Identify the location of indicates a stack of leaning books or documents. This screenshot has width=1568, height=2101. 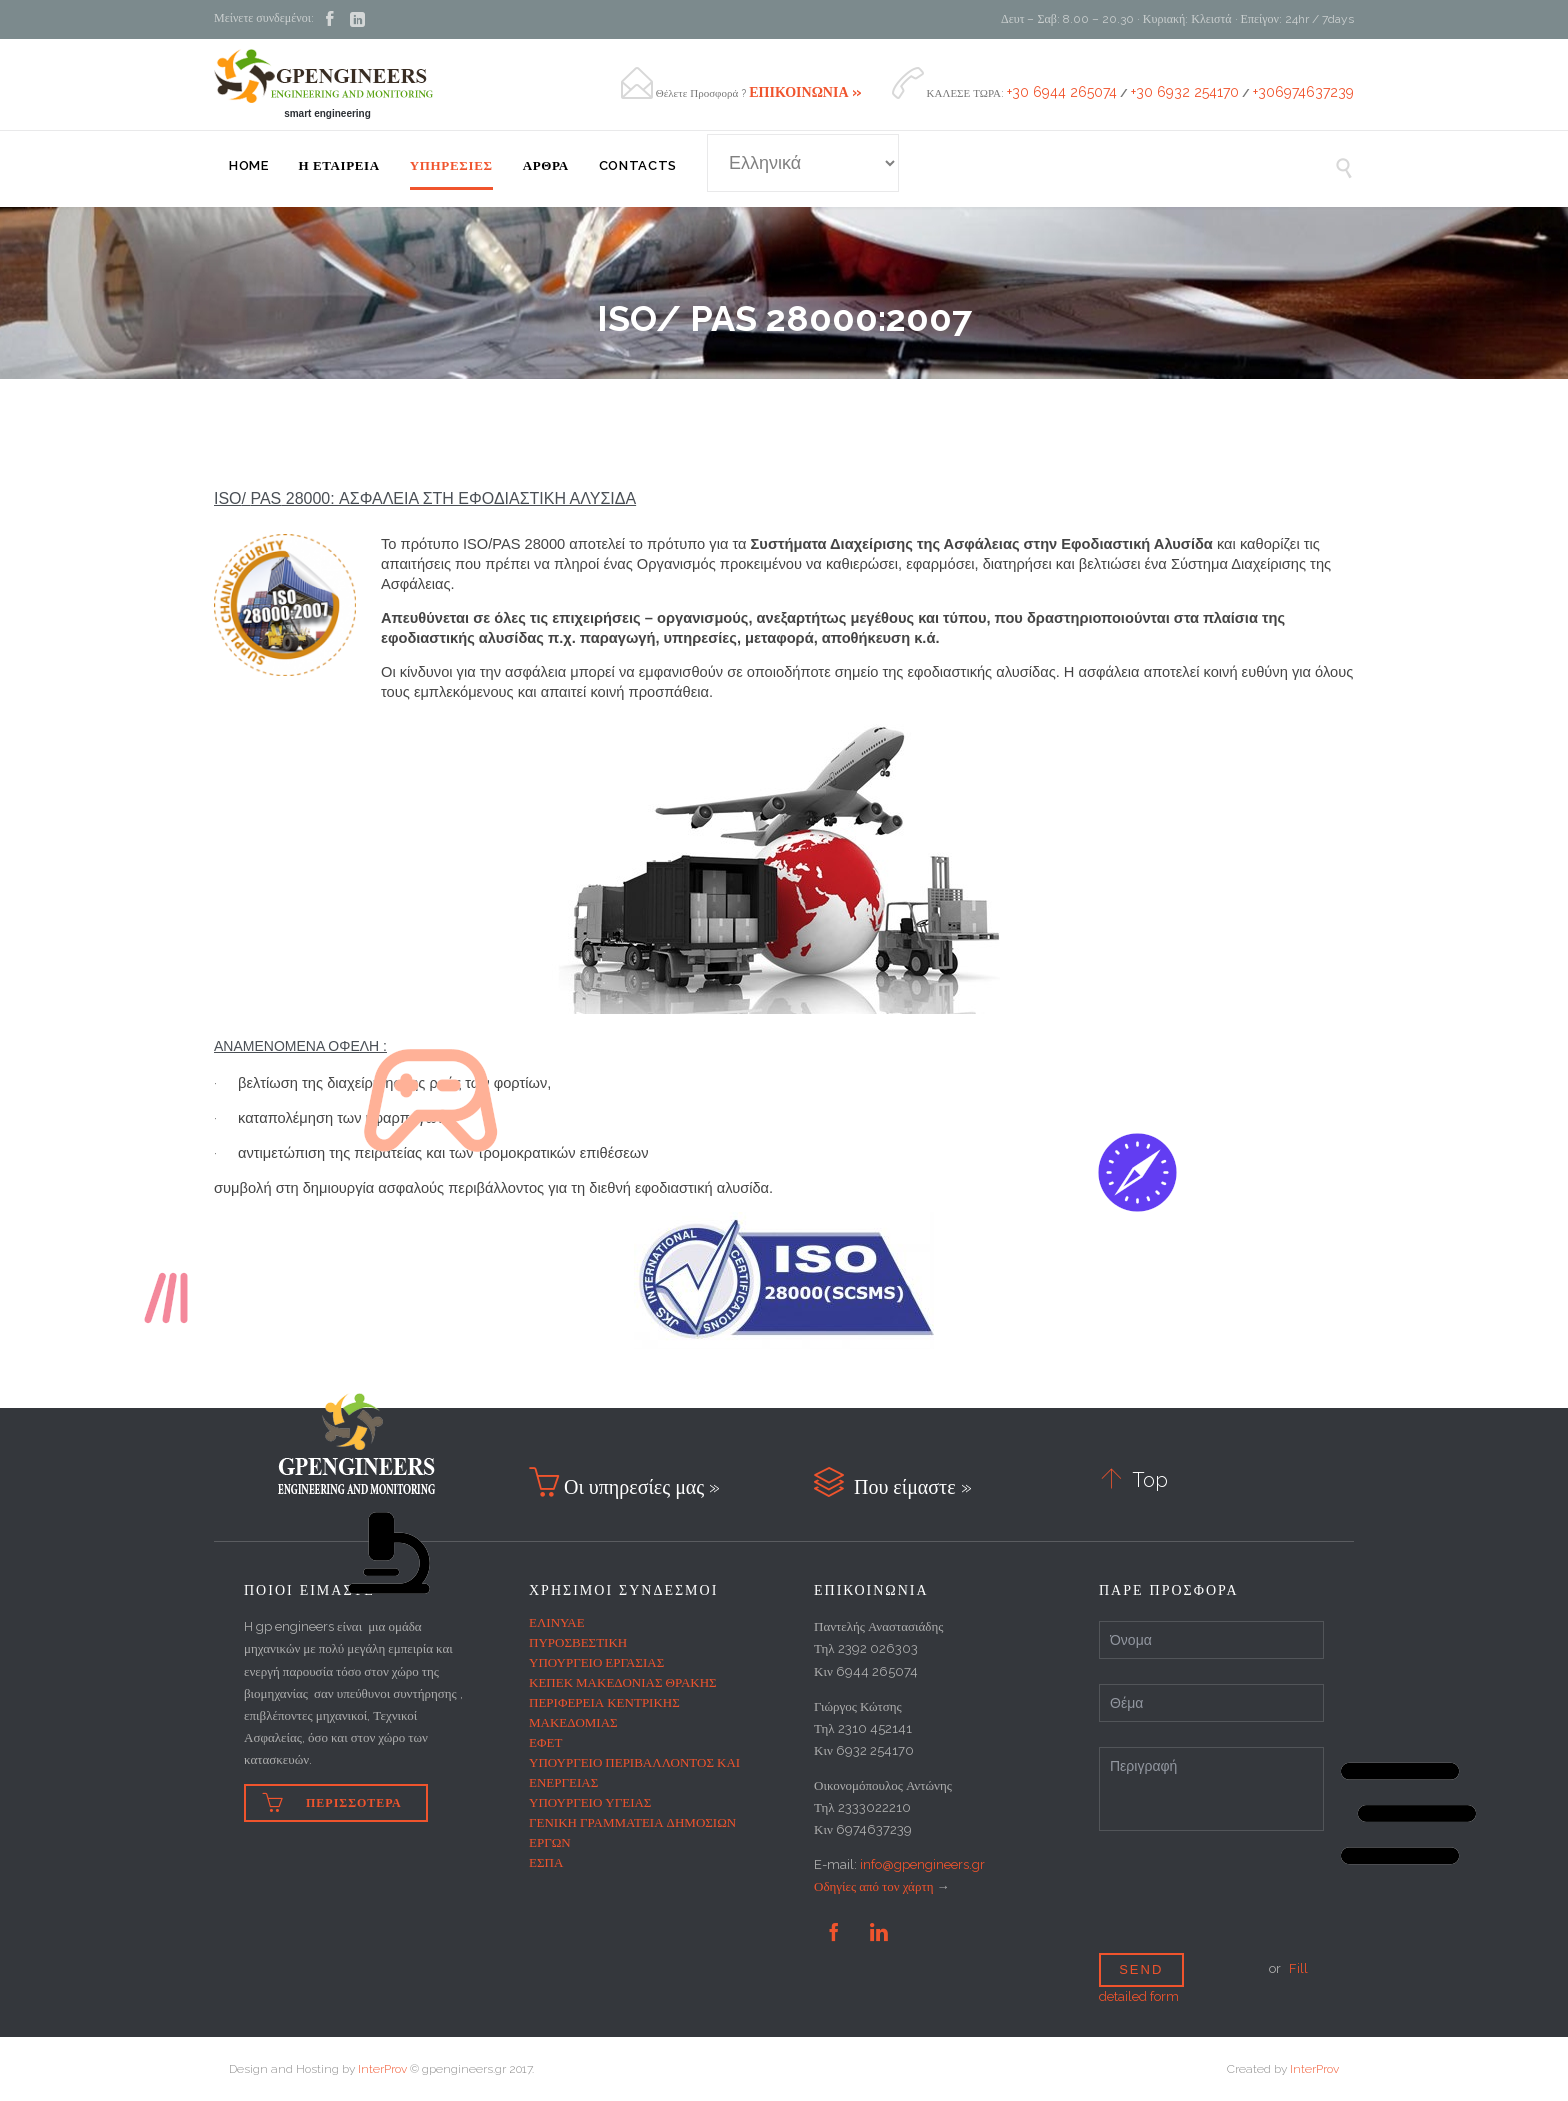
(166, 1298).